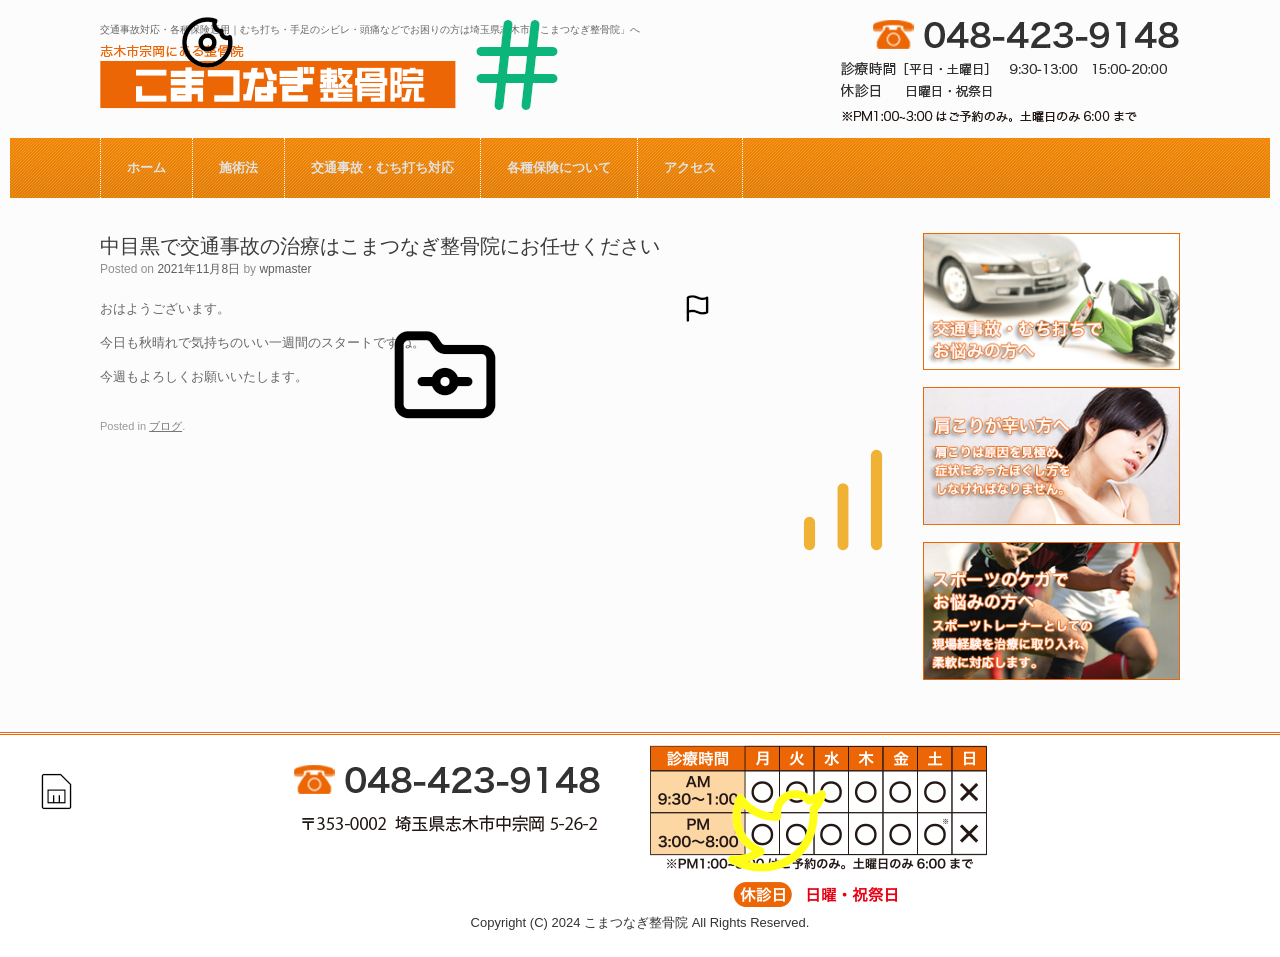 The height and width of the screenshot is (957, 1280). Describe the element at coordinates (517, 65) in the screenshot. I see `add or search for hashtags` at that location.